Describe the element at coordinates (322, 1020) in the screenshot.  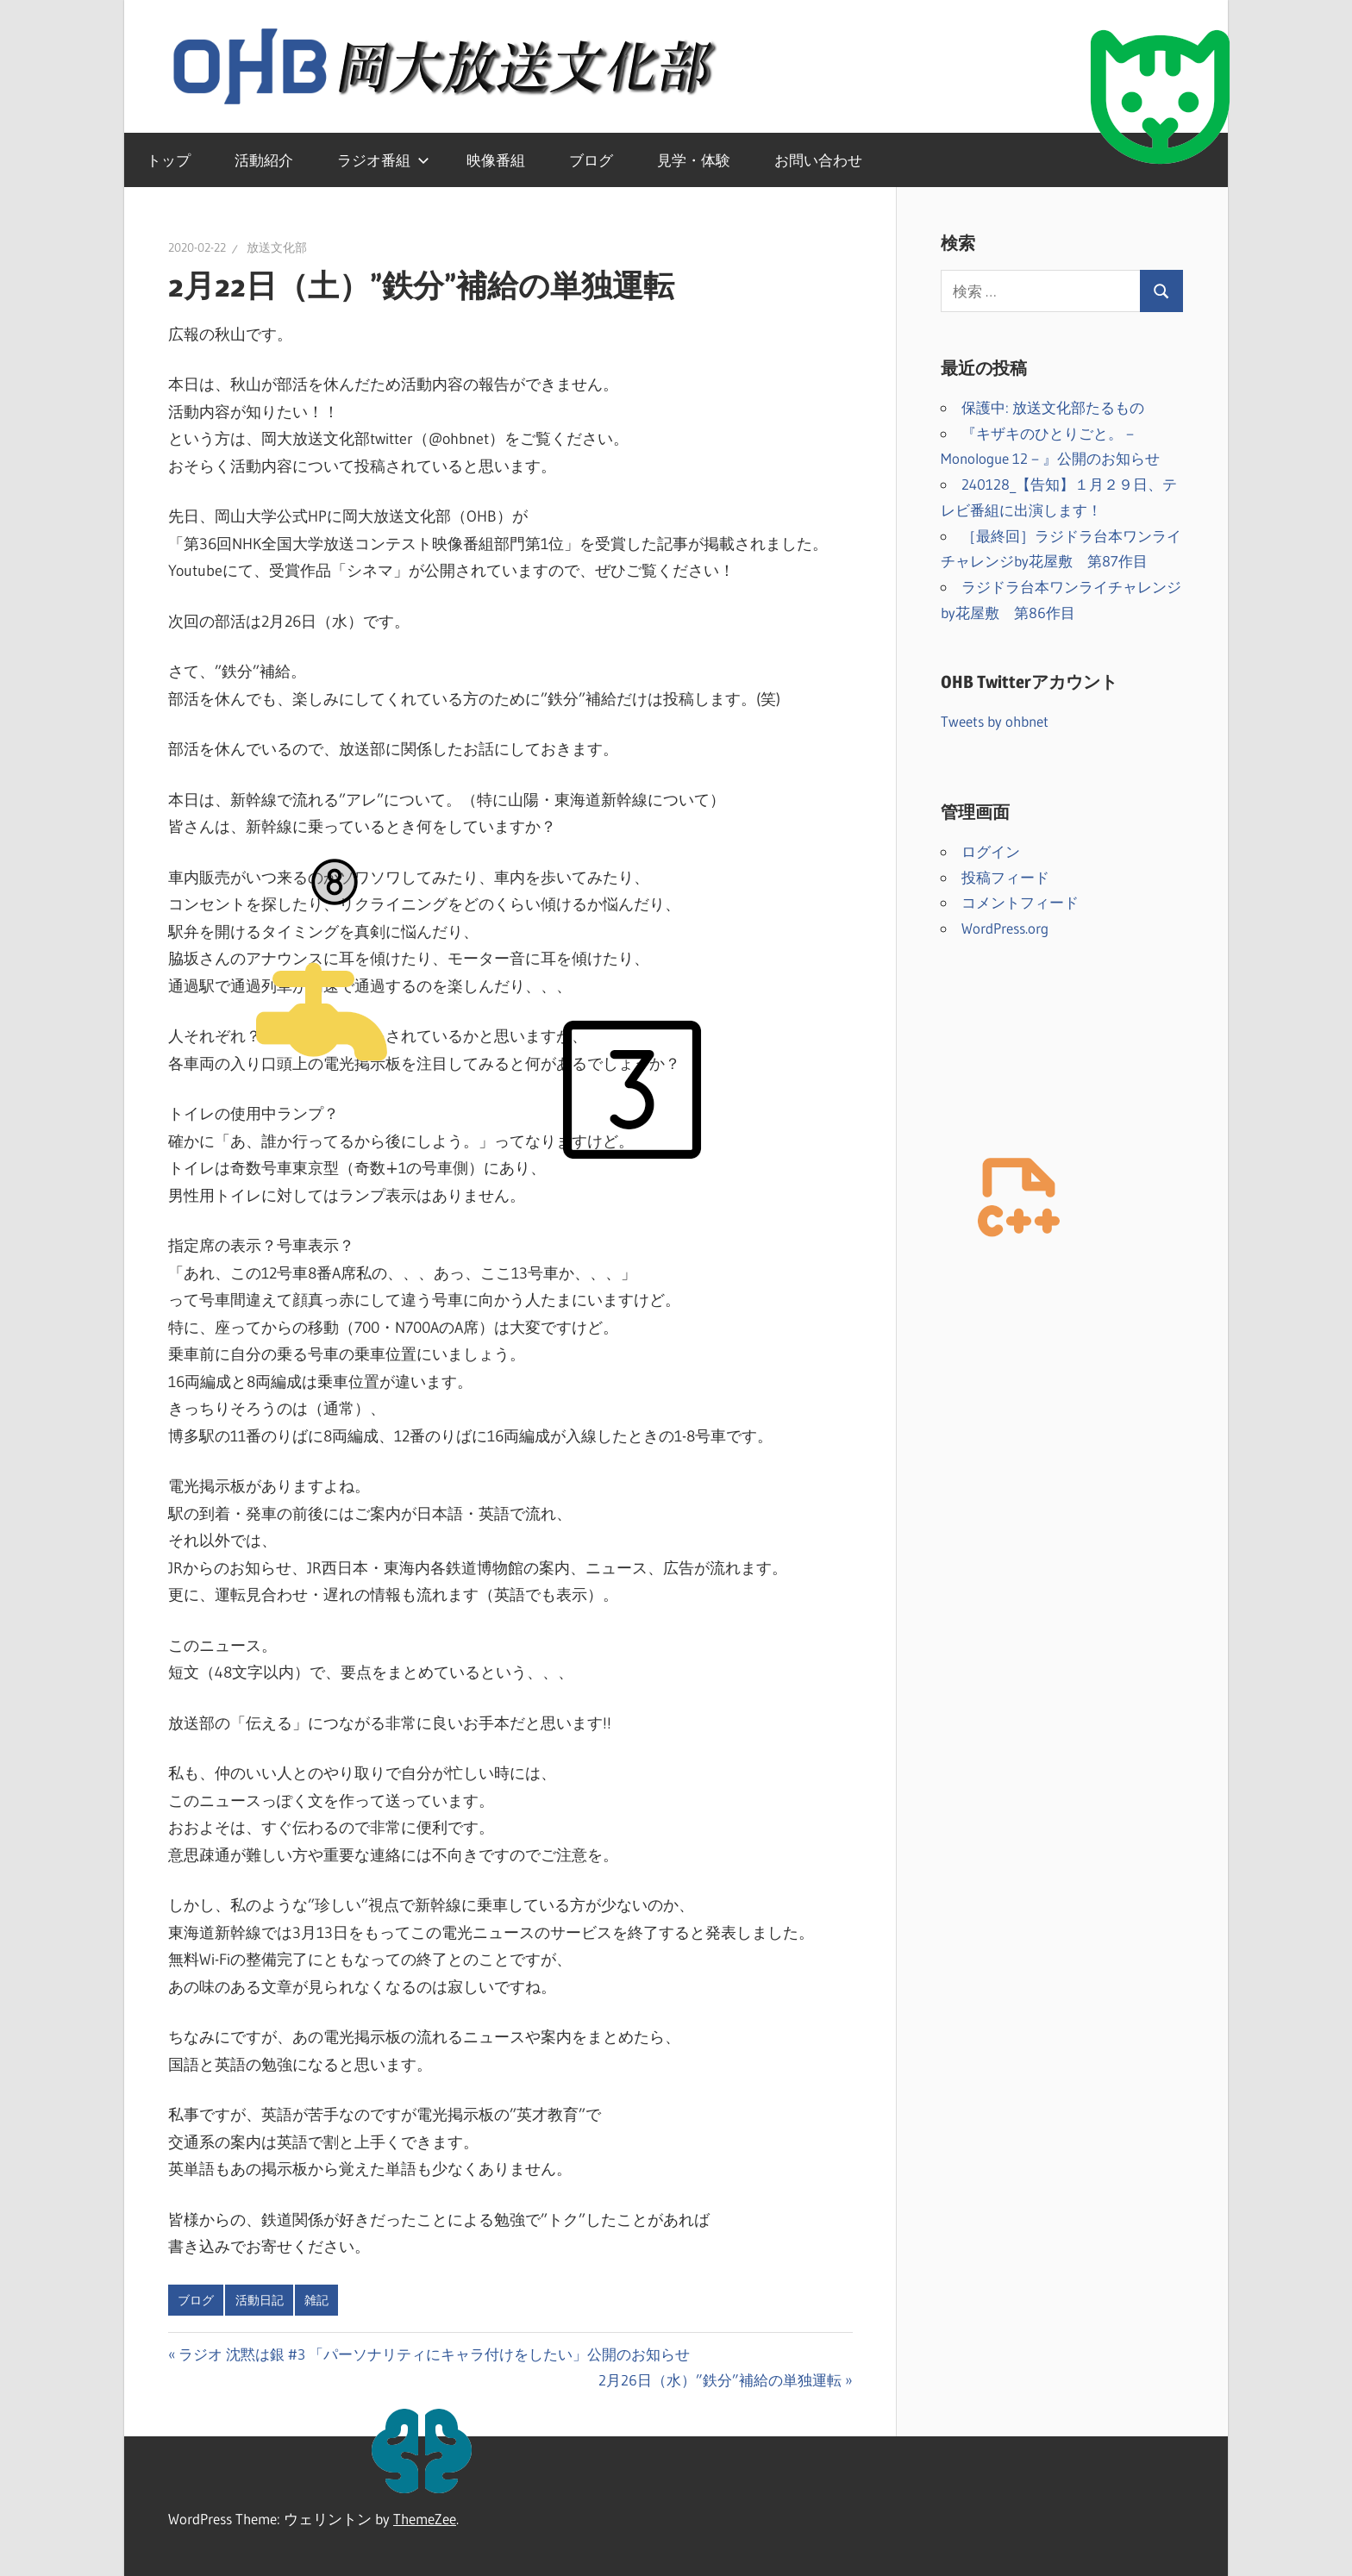
I see `access water or plumbing settings` at that location.